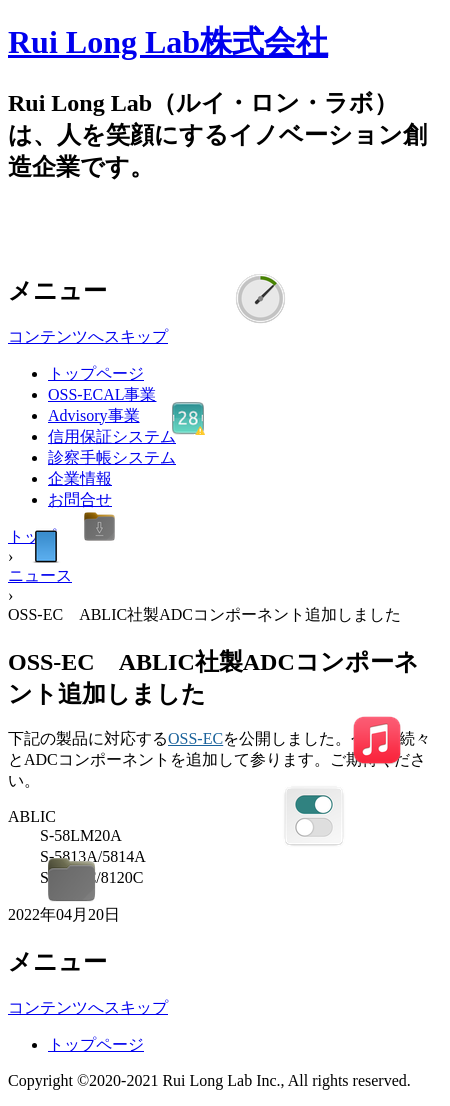  I want to click on open apple music app, so click(377, 740).